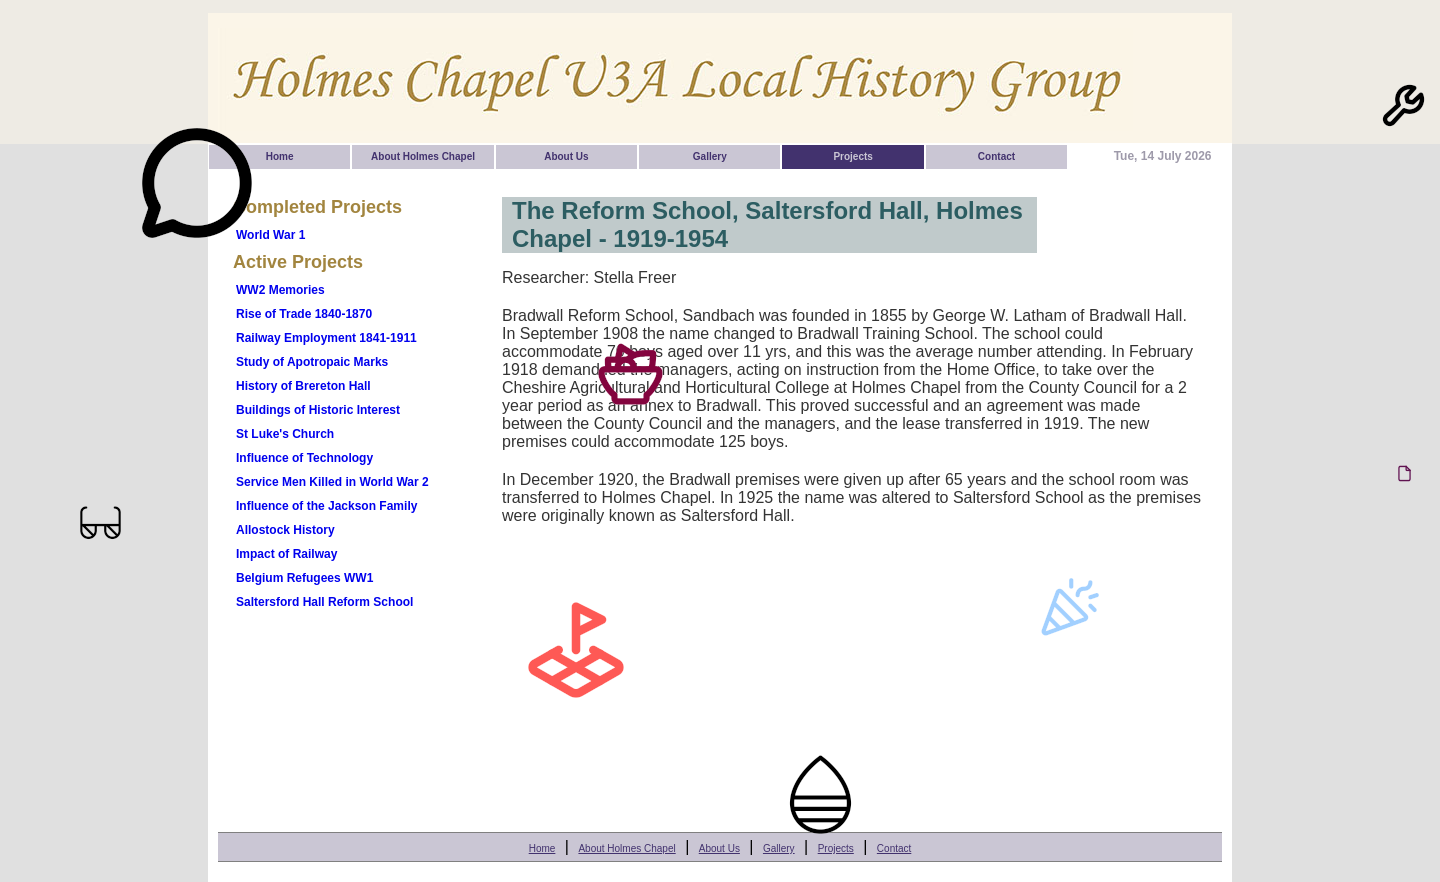 This screenshot has width=1440, height=882. What do you see at coordinates (1067, 610) in the screenshot?
I see `indicates a celebration or achievement` at bounding box center [1067, 610].